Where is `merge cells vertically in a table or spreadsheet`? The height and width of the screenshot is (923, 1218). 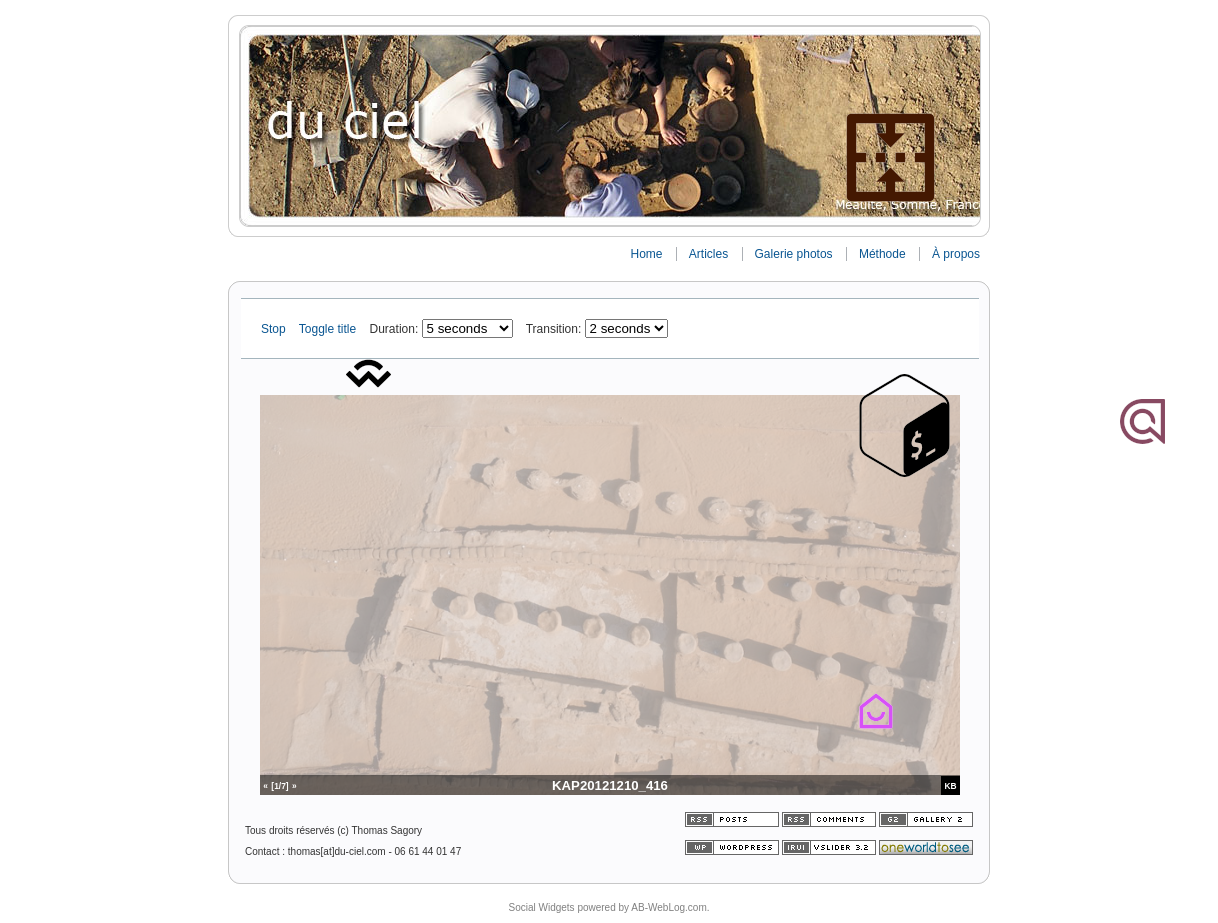
merge cells vertically in a table or spreadsheet is located at coordinates (890, 157).